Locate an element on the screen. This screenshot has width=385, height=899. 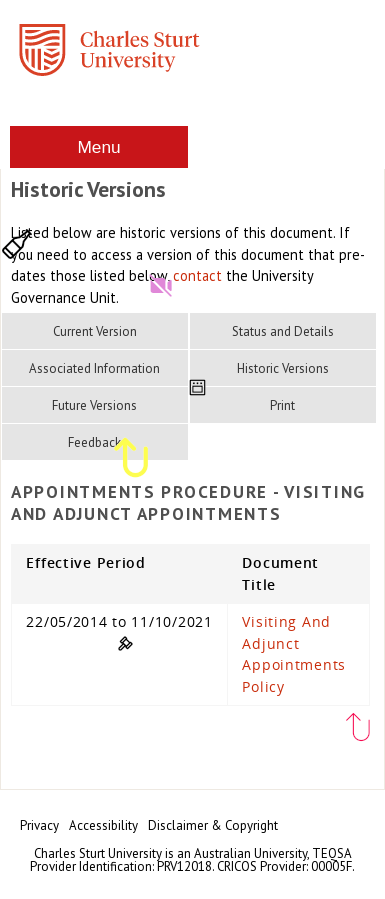
access kitchen or cooking appliance controls is located at coordinates (197, 387).